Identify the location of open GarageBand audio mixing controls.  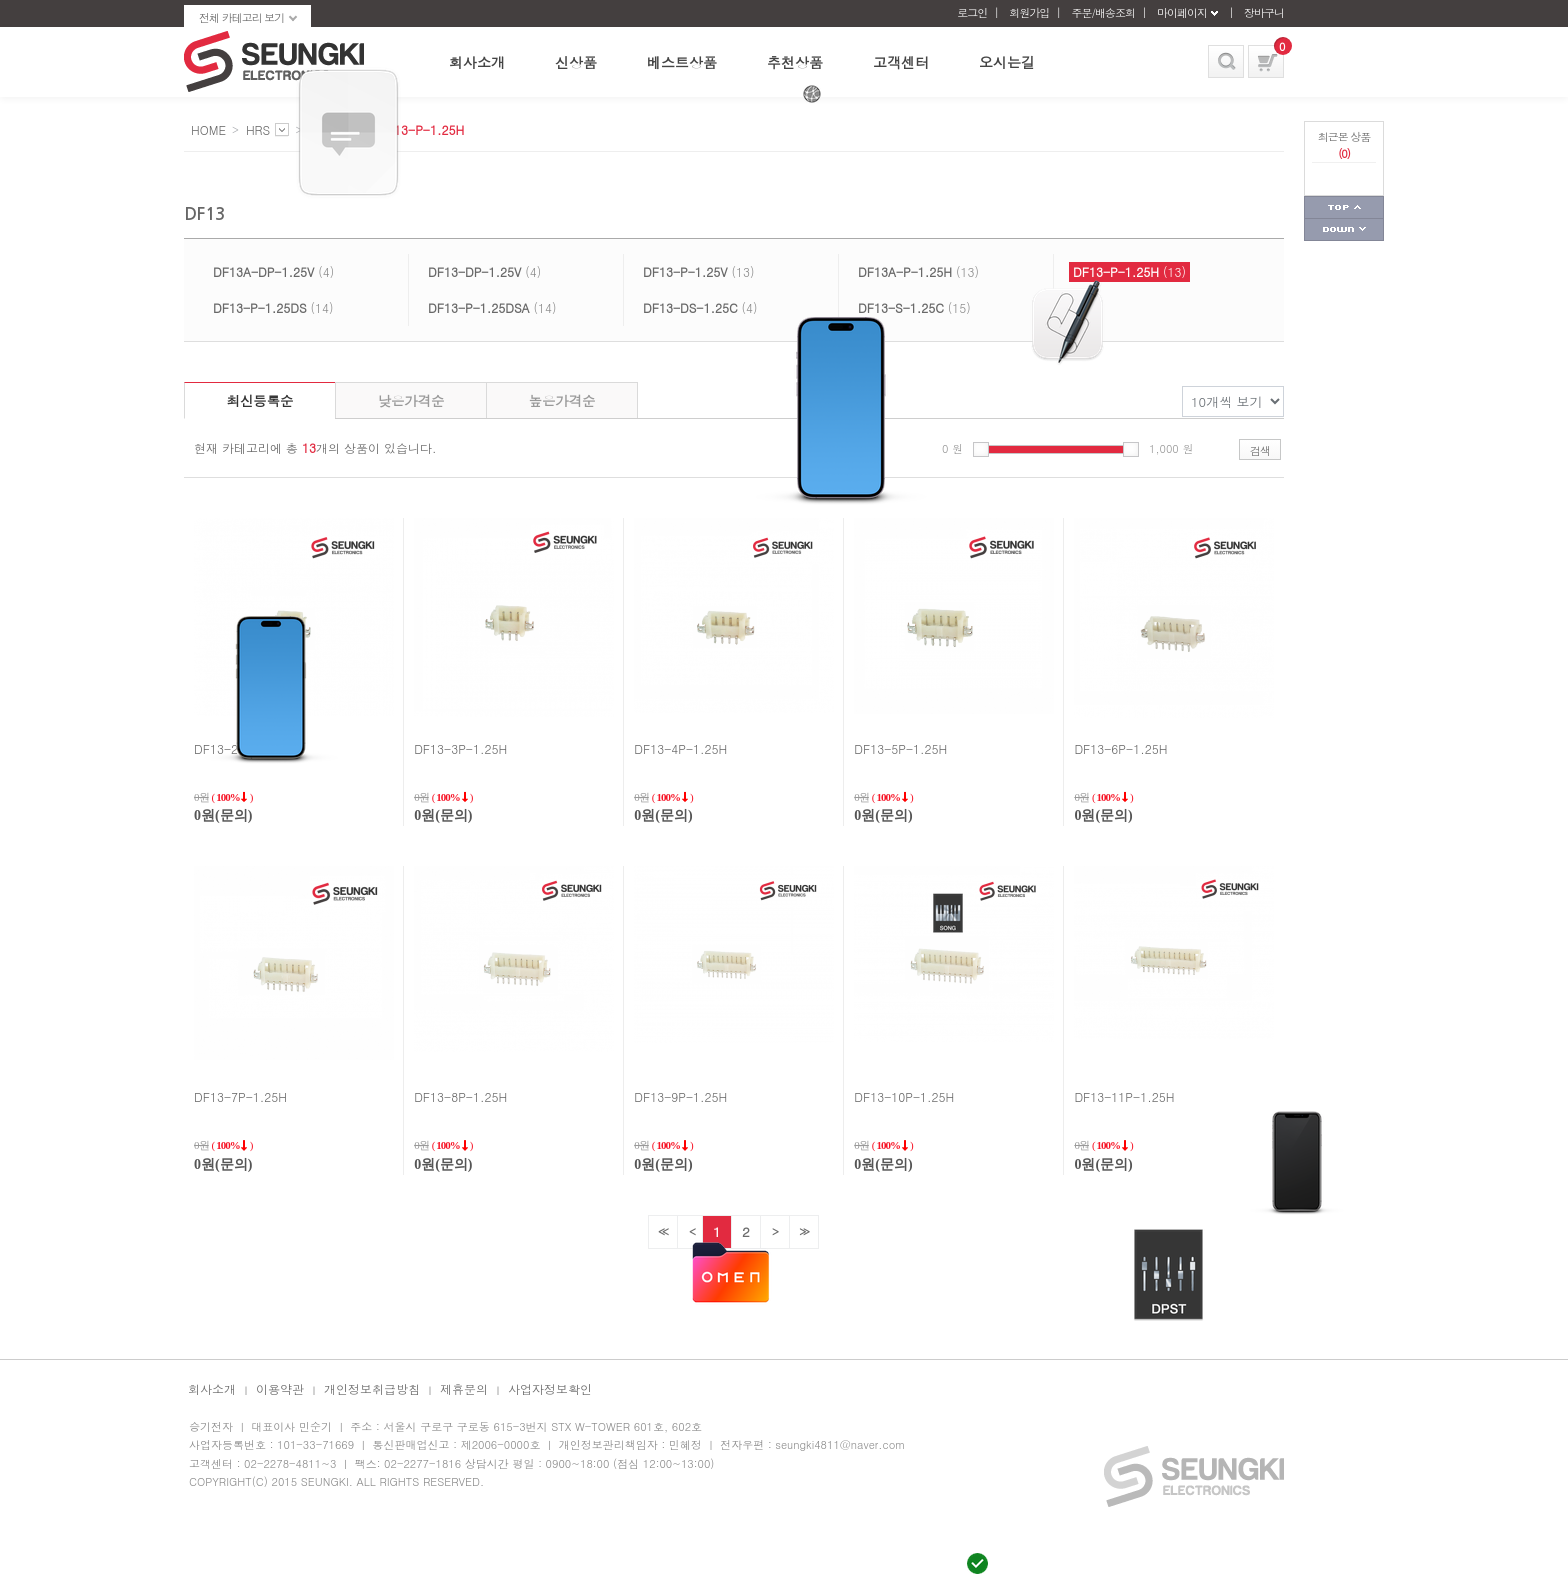
(1168, 1276).